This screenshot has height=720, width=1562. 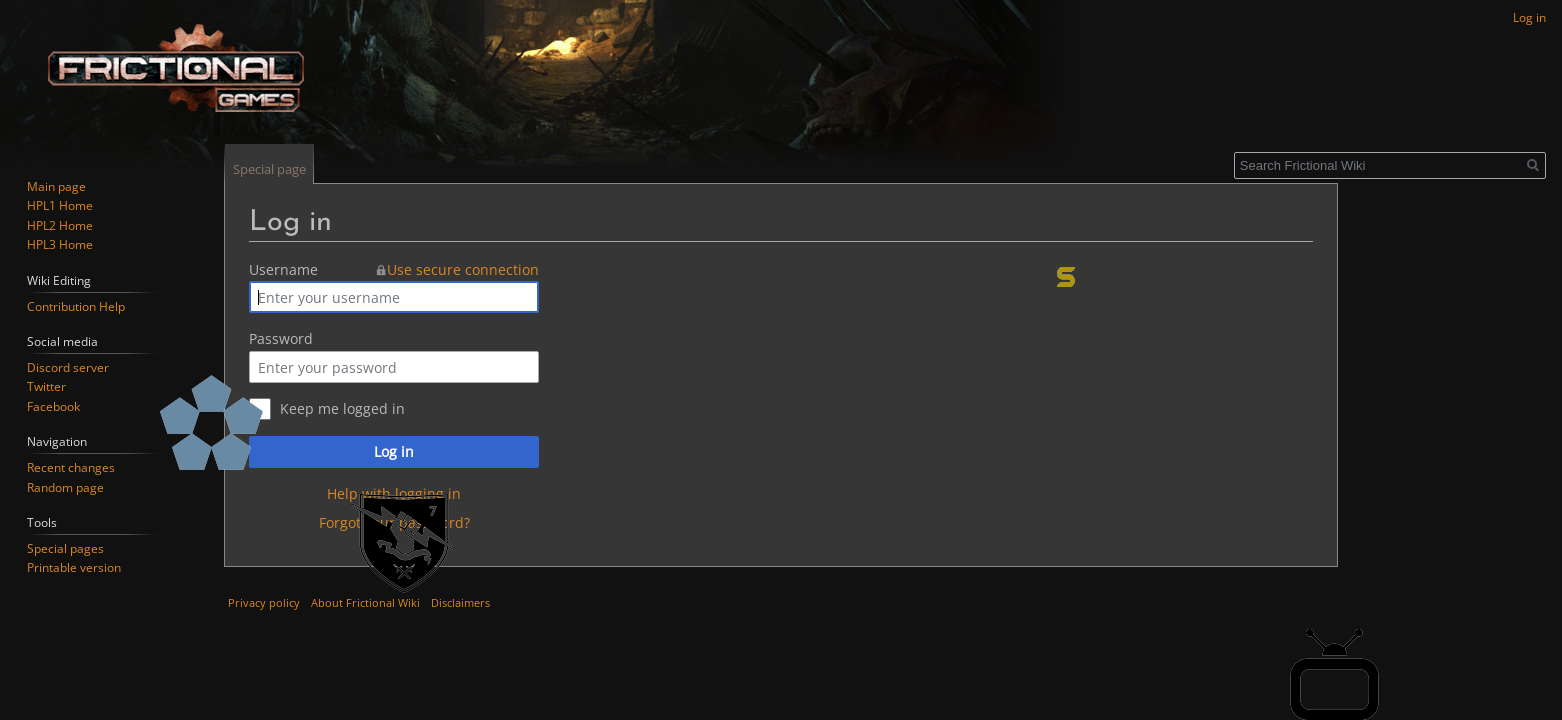 I want to click on visit bungie's official website or support page, so click(x=402, y=543).